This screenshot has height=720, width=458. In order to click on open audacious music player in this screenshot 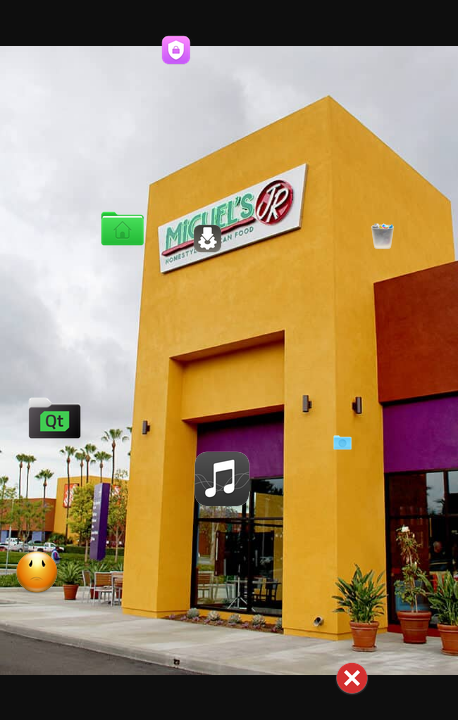, I will do `click(222, 479)`.